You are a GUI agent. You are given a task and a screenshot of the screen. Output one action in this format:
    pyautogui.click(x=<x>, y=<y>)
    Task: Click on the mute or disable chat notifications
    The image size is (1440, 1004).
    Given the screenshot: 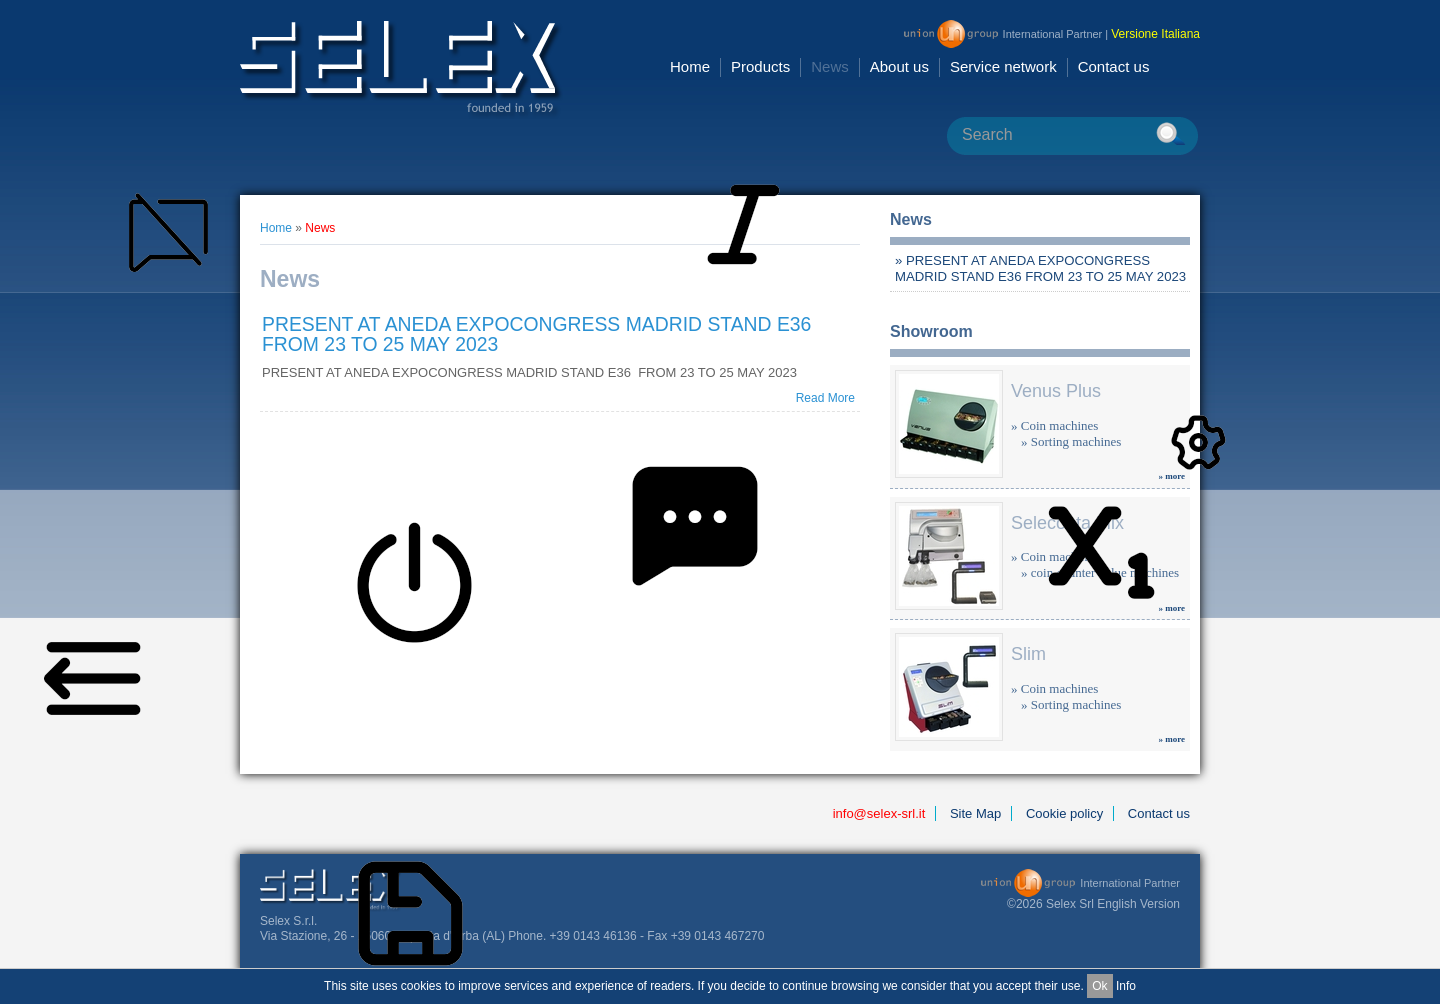 What is the action you would take?
    pyautogui.click(x=168, y=229)
    